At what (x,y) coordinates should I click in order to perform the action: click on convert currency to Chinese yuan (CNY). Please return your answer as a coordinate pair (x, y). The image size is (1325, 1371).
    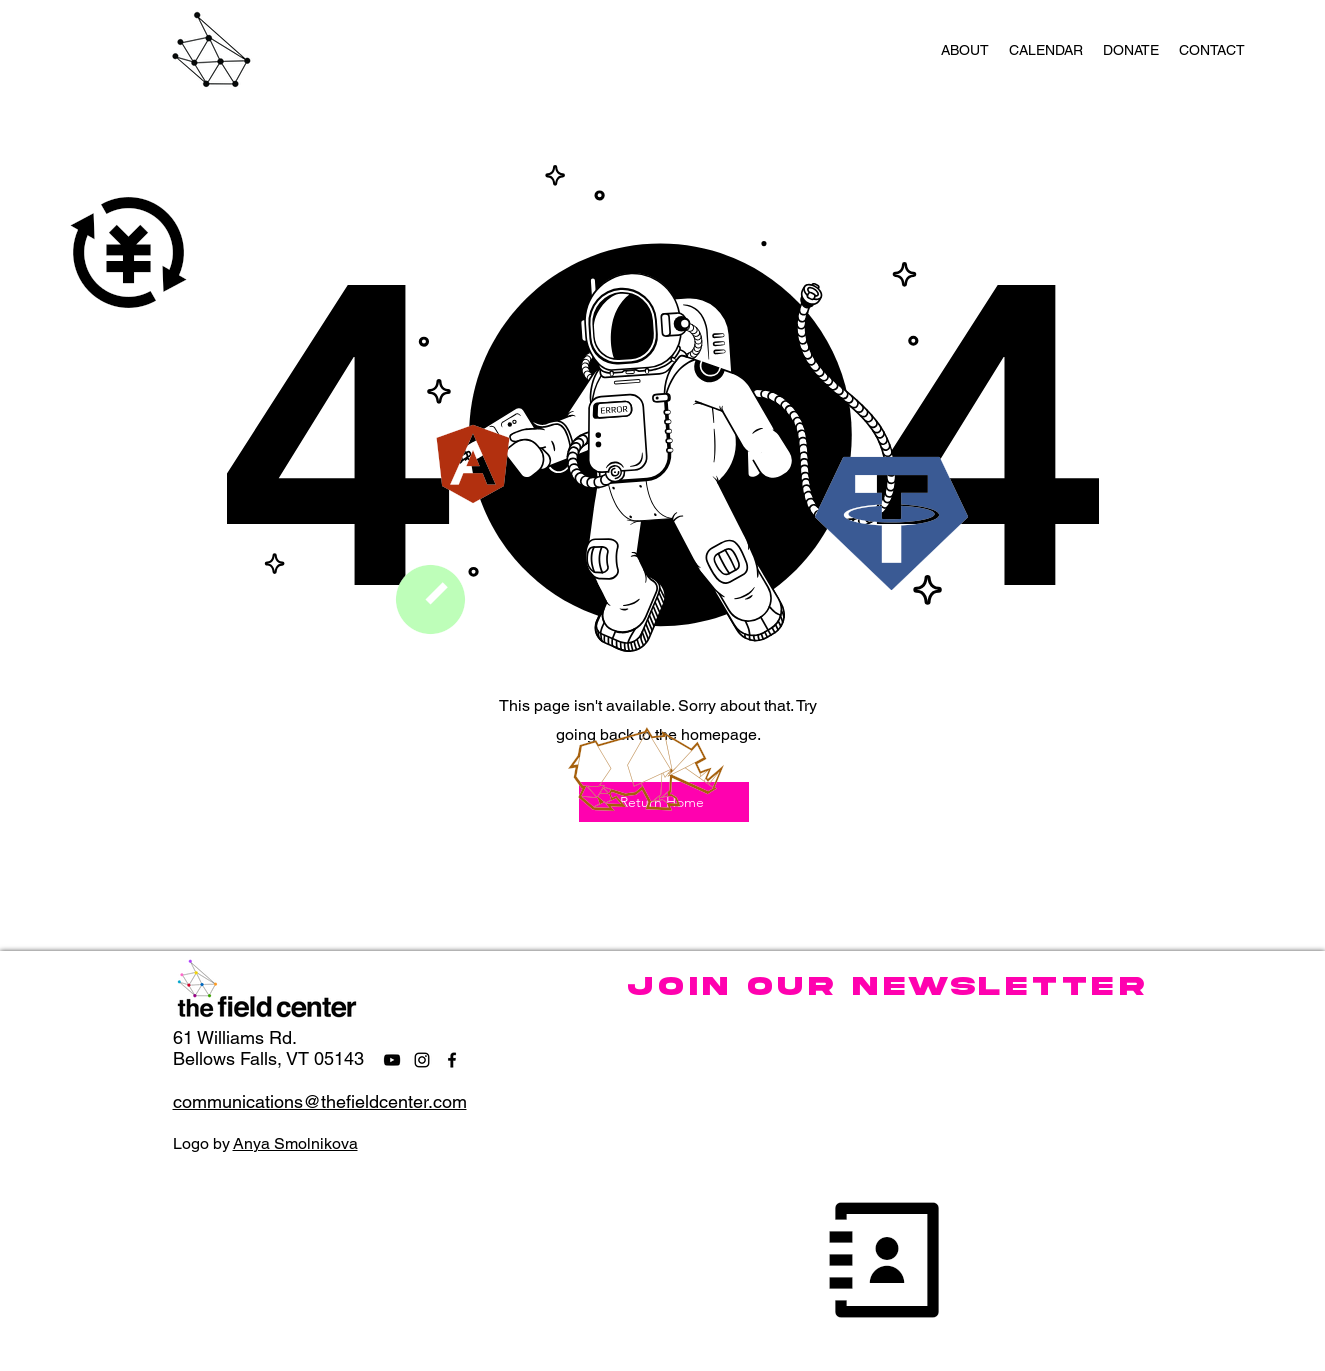
    Looking at the image, I should click on (128, 252).